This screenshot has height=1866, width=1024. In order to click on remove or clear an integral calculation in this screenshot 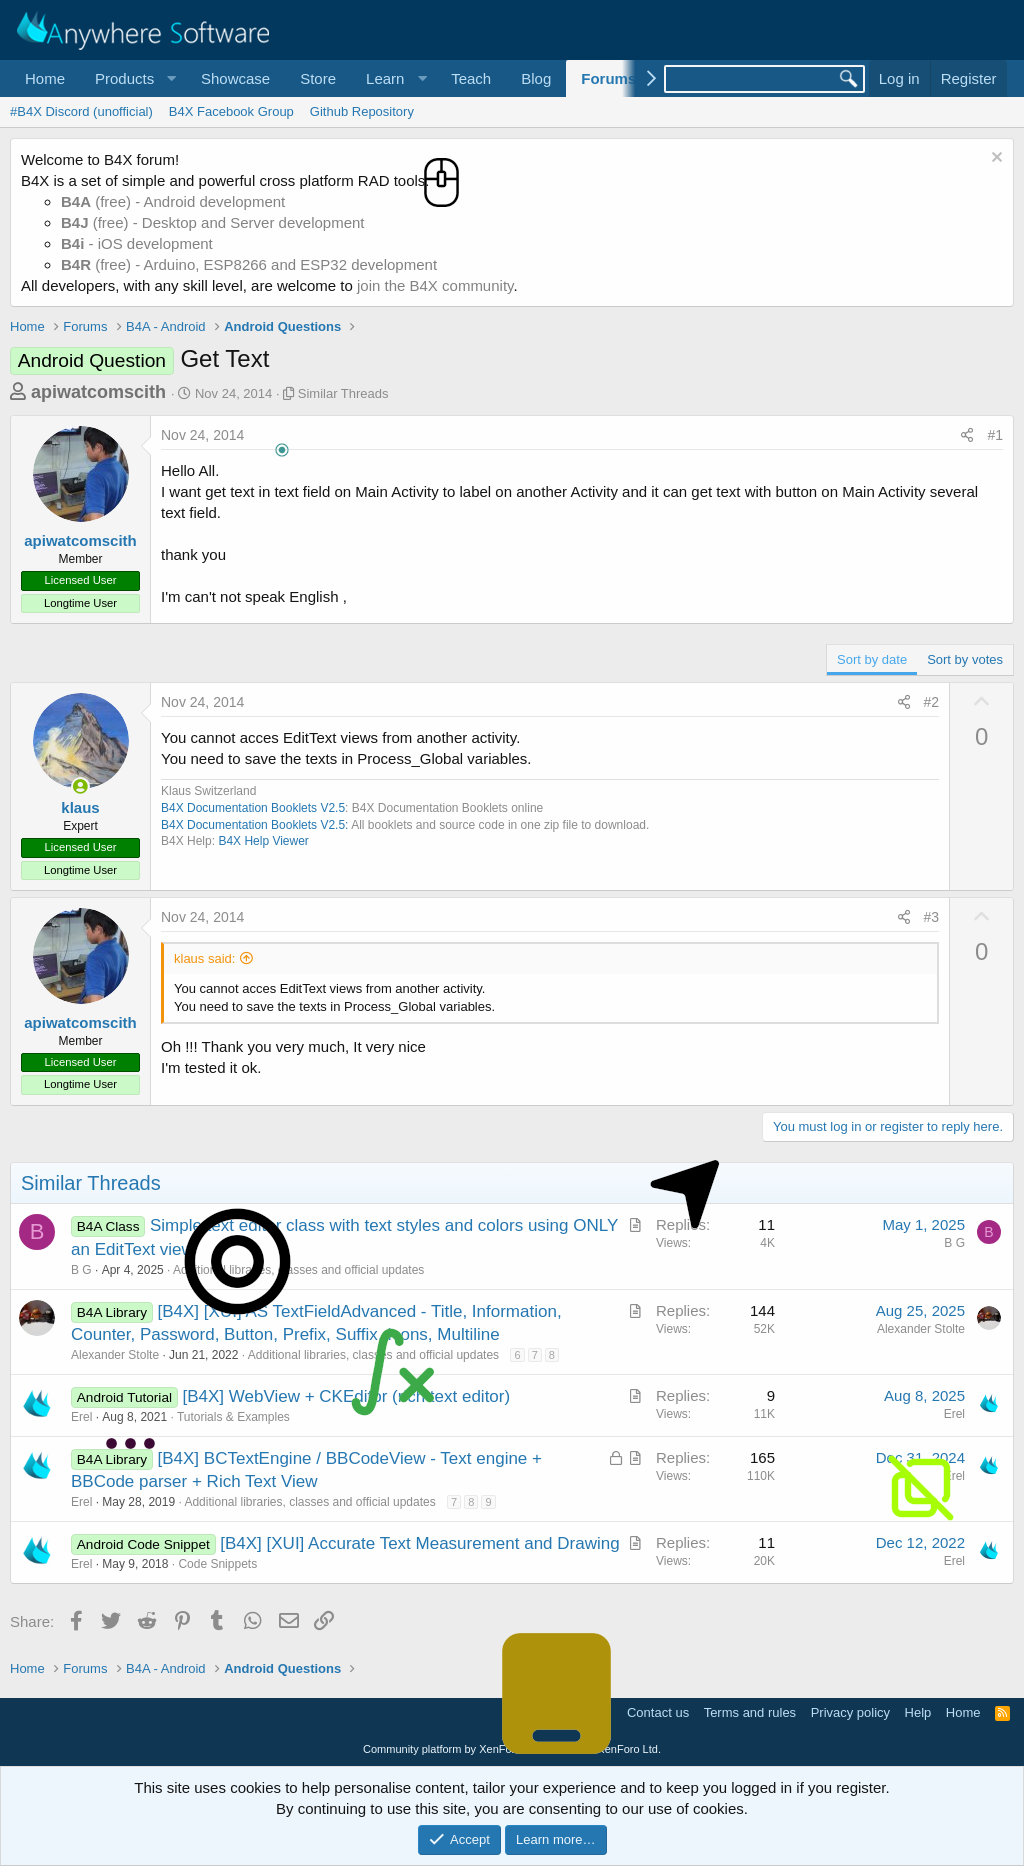, I will do `click(395, 1372)`.